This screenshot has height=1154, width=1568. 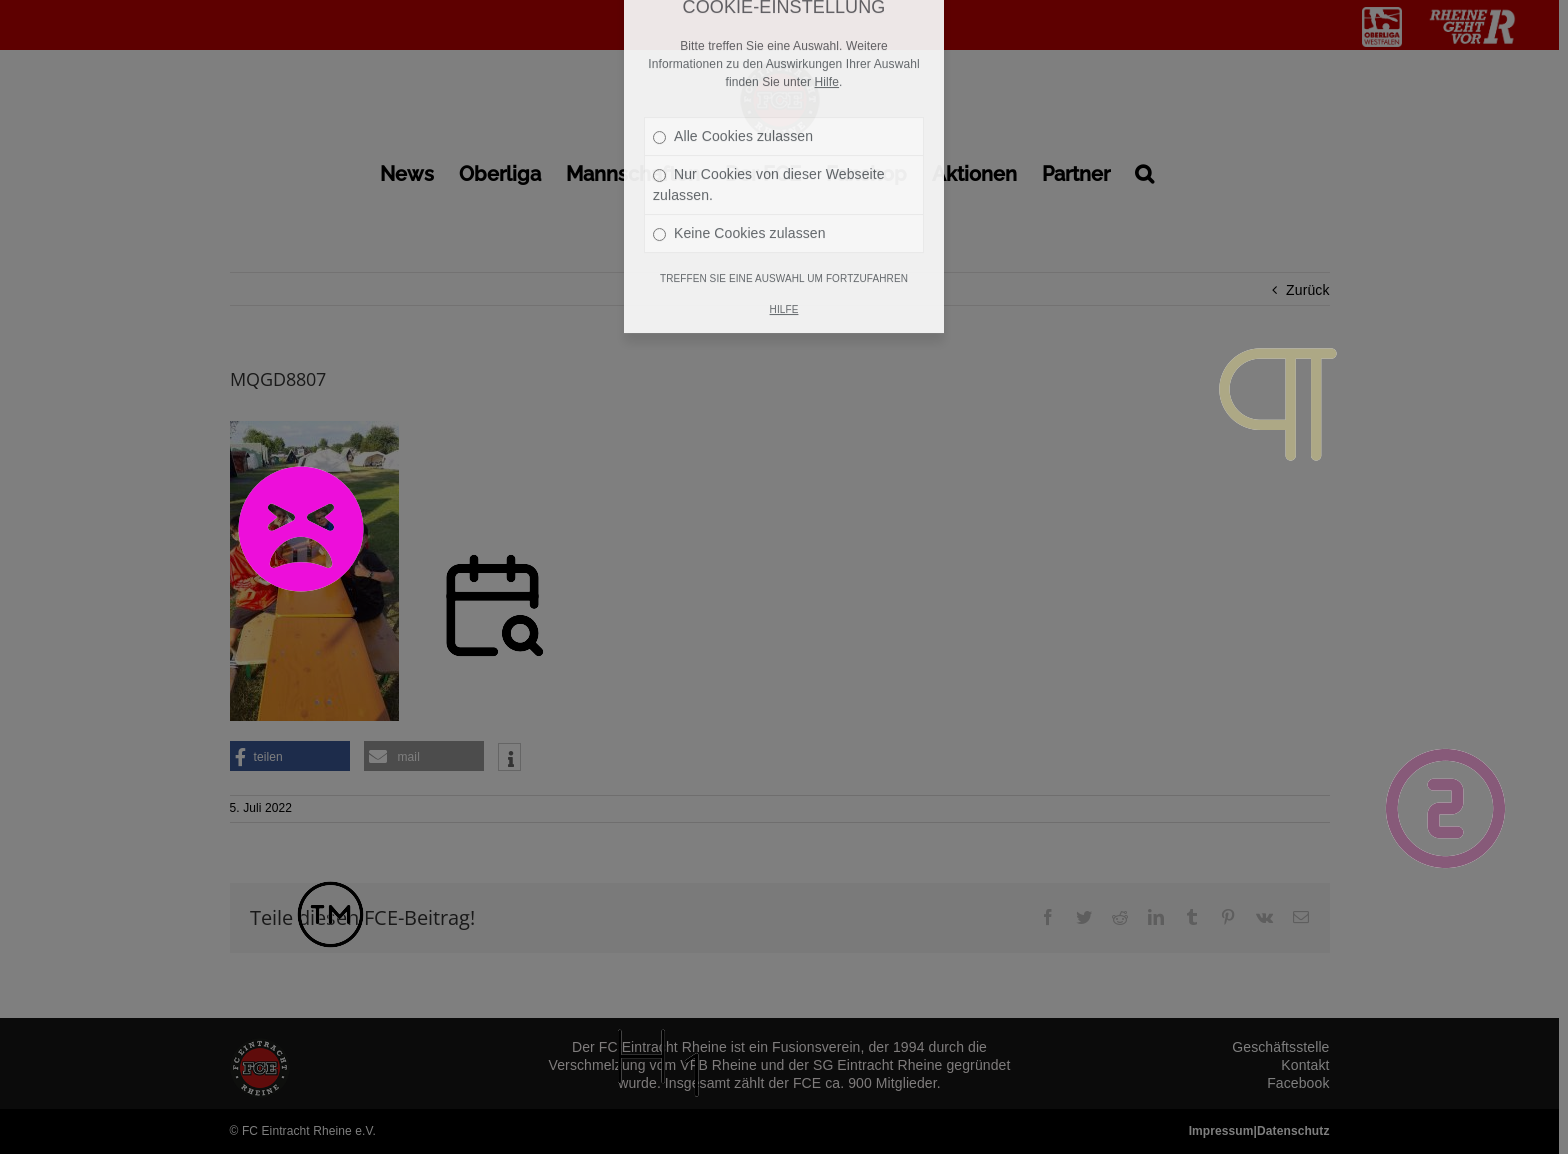 What do you see at coordinates (330, 914) in the screenshot?
I see `indicates trademarked content or branding` at bounding box center [330, 914].